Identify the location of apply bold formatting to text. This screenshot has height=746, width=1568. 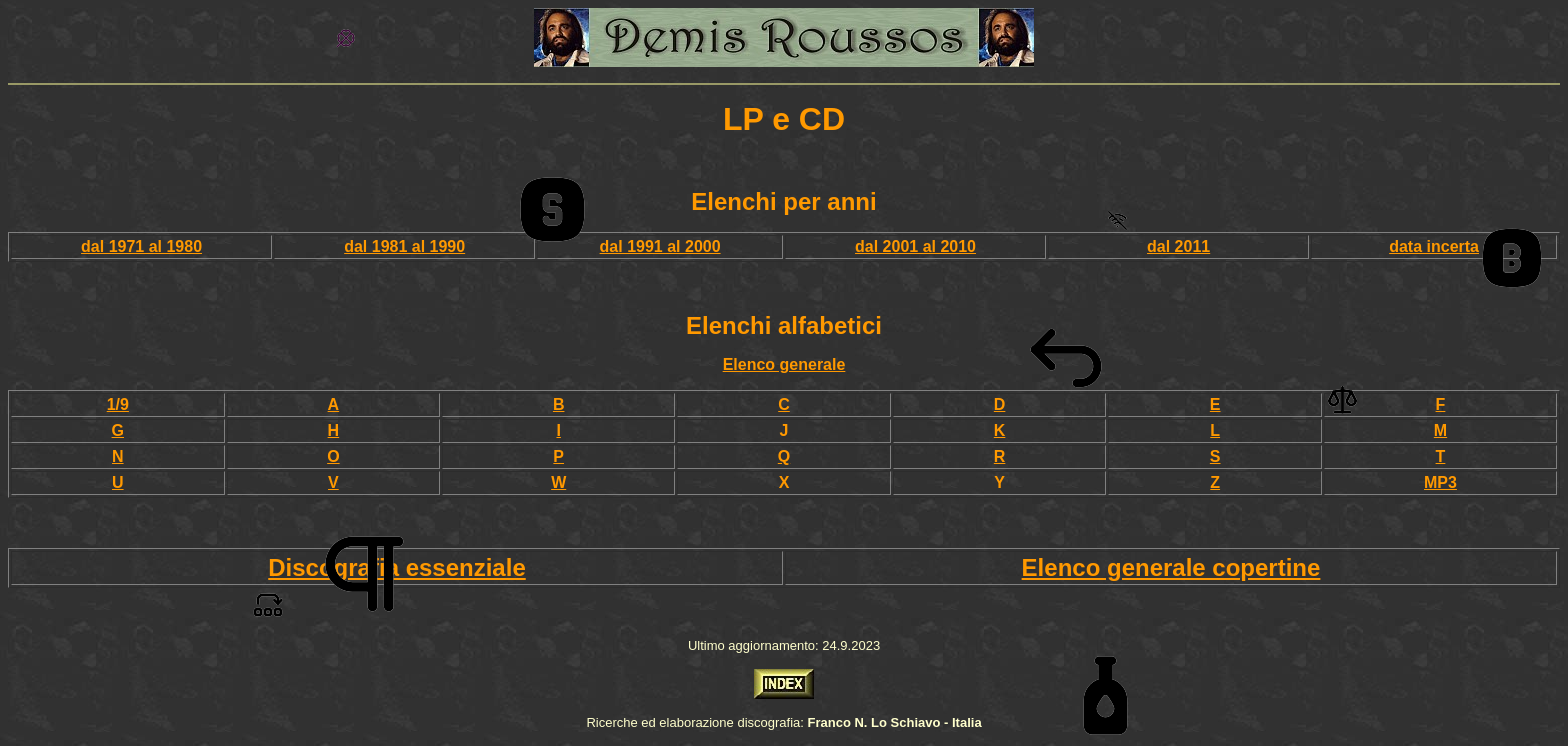
(1512, 258).